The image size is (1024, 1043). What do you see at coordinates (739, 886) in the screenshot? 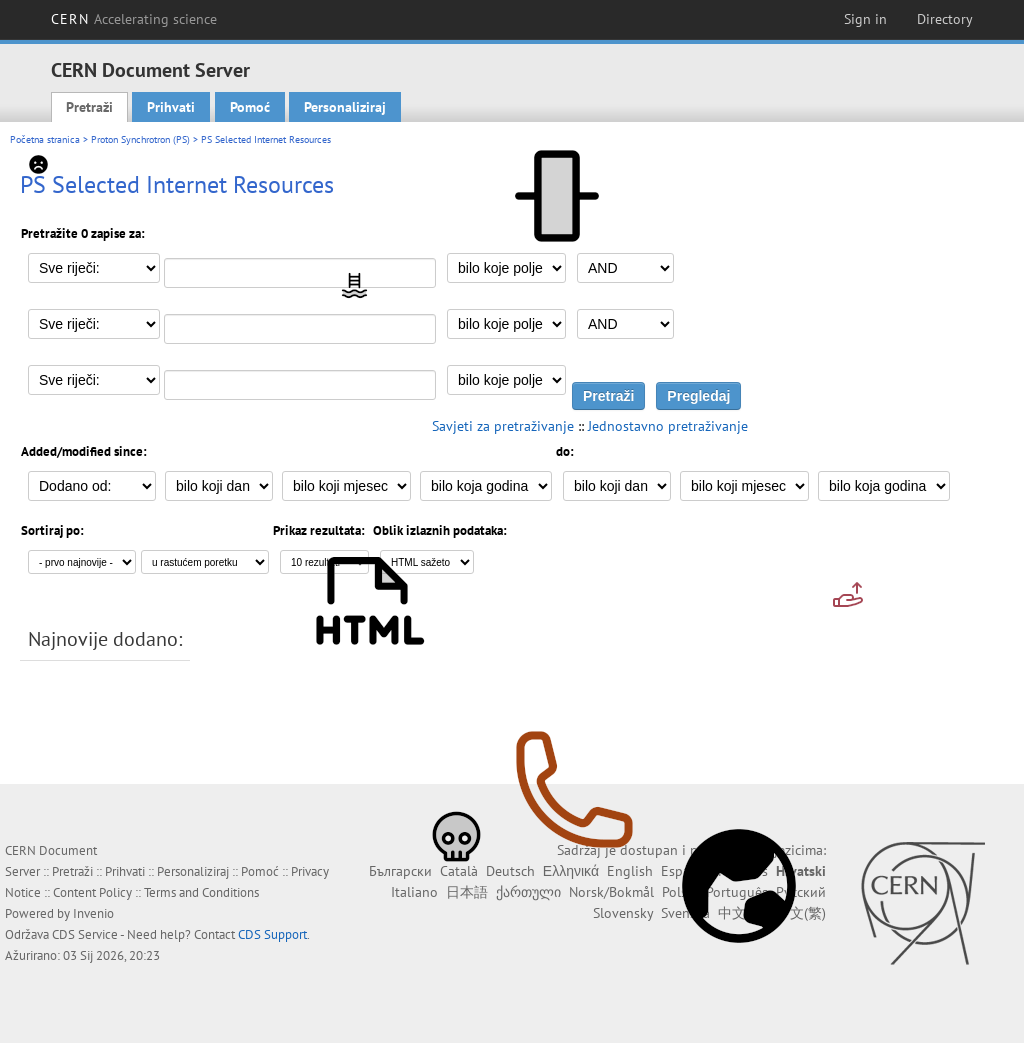
I see `switch to international or global settings` at bounding box center [739, 886].